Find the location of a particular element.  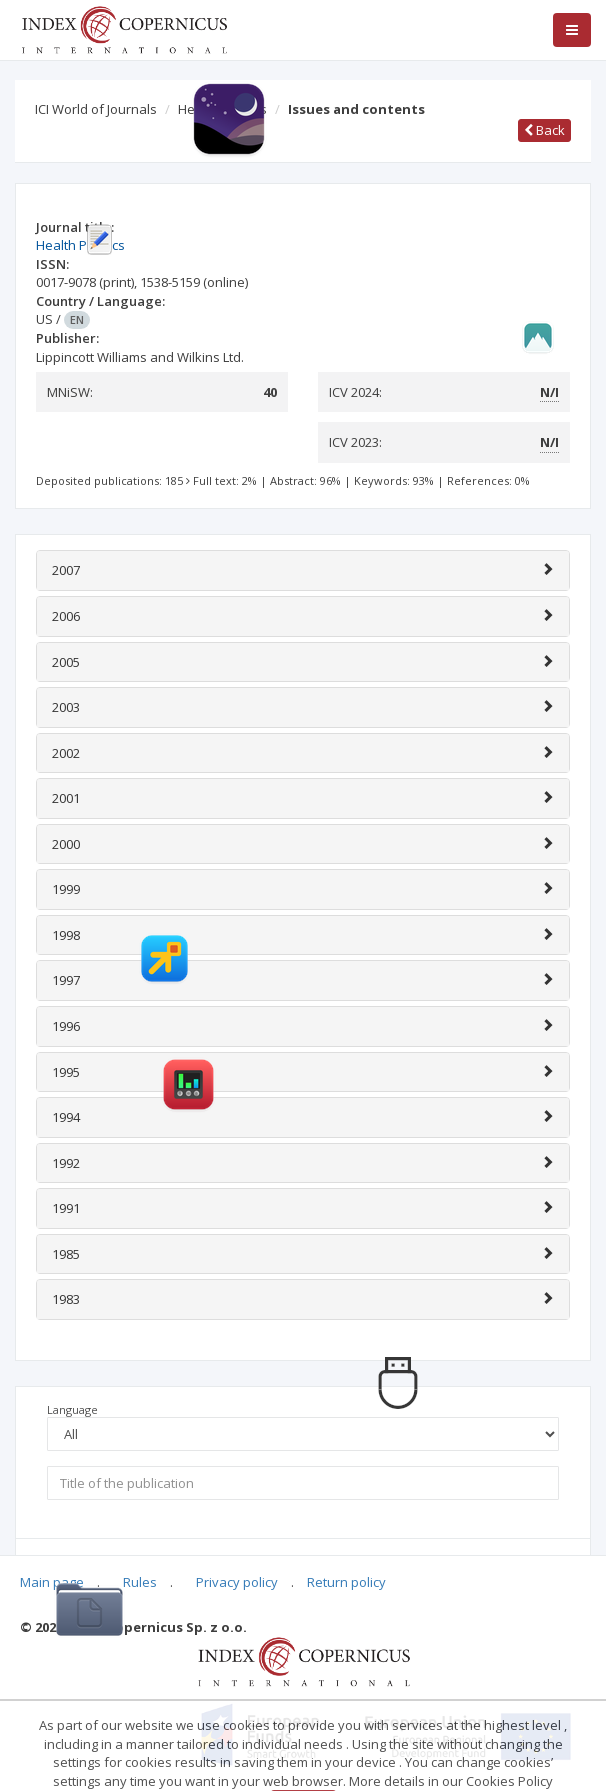

open text editor application is located at coordinates (99, 239).